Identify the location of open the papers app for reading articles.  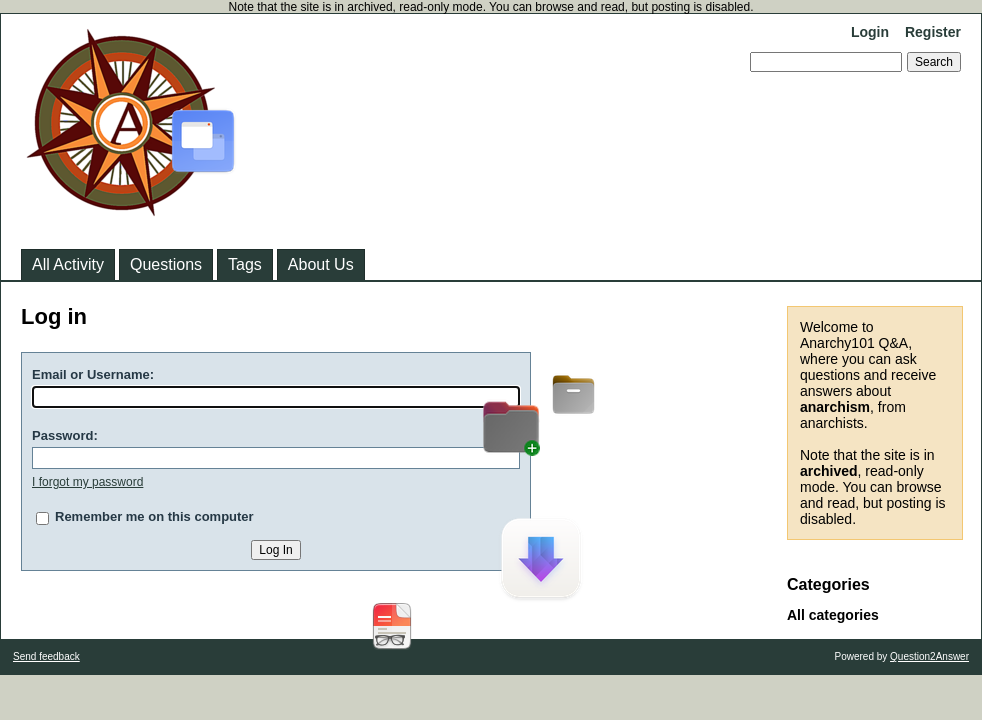
(392, 626).